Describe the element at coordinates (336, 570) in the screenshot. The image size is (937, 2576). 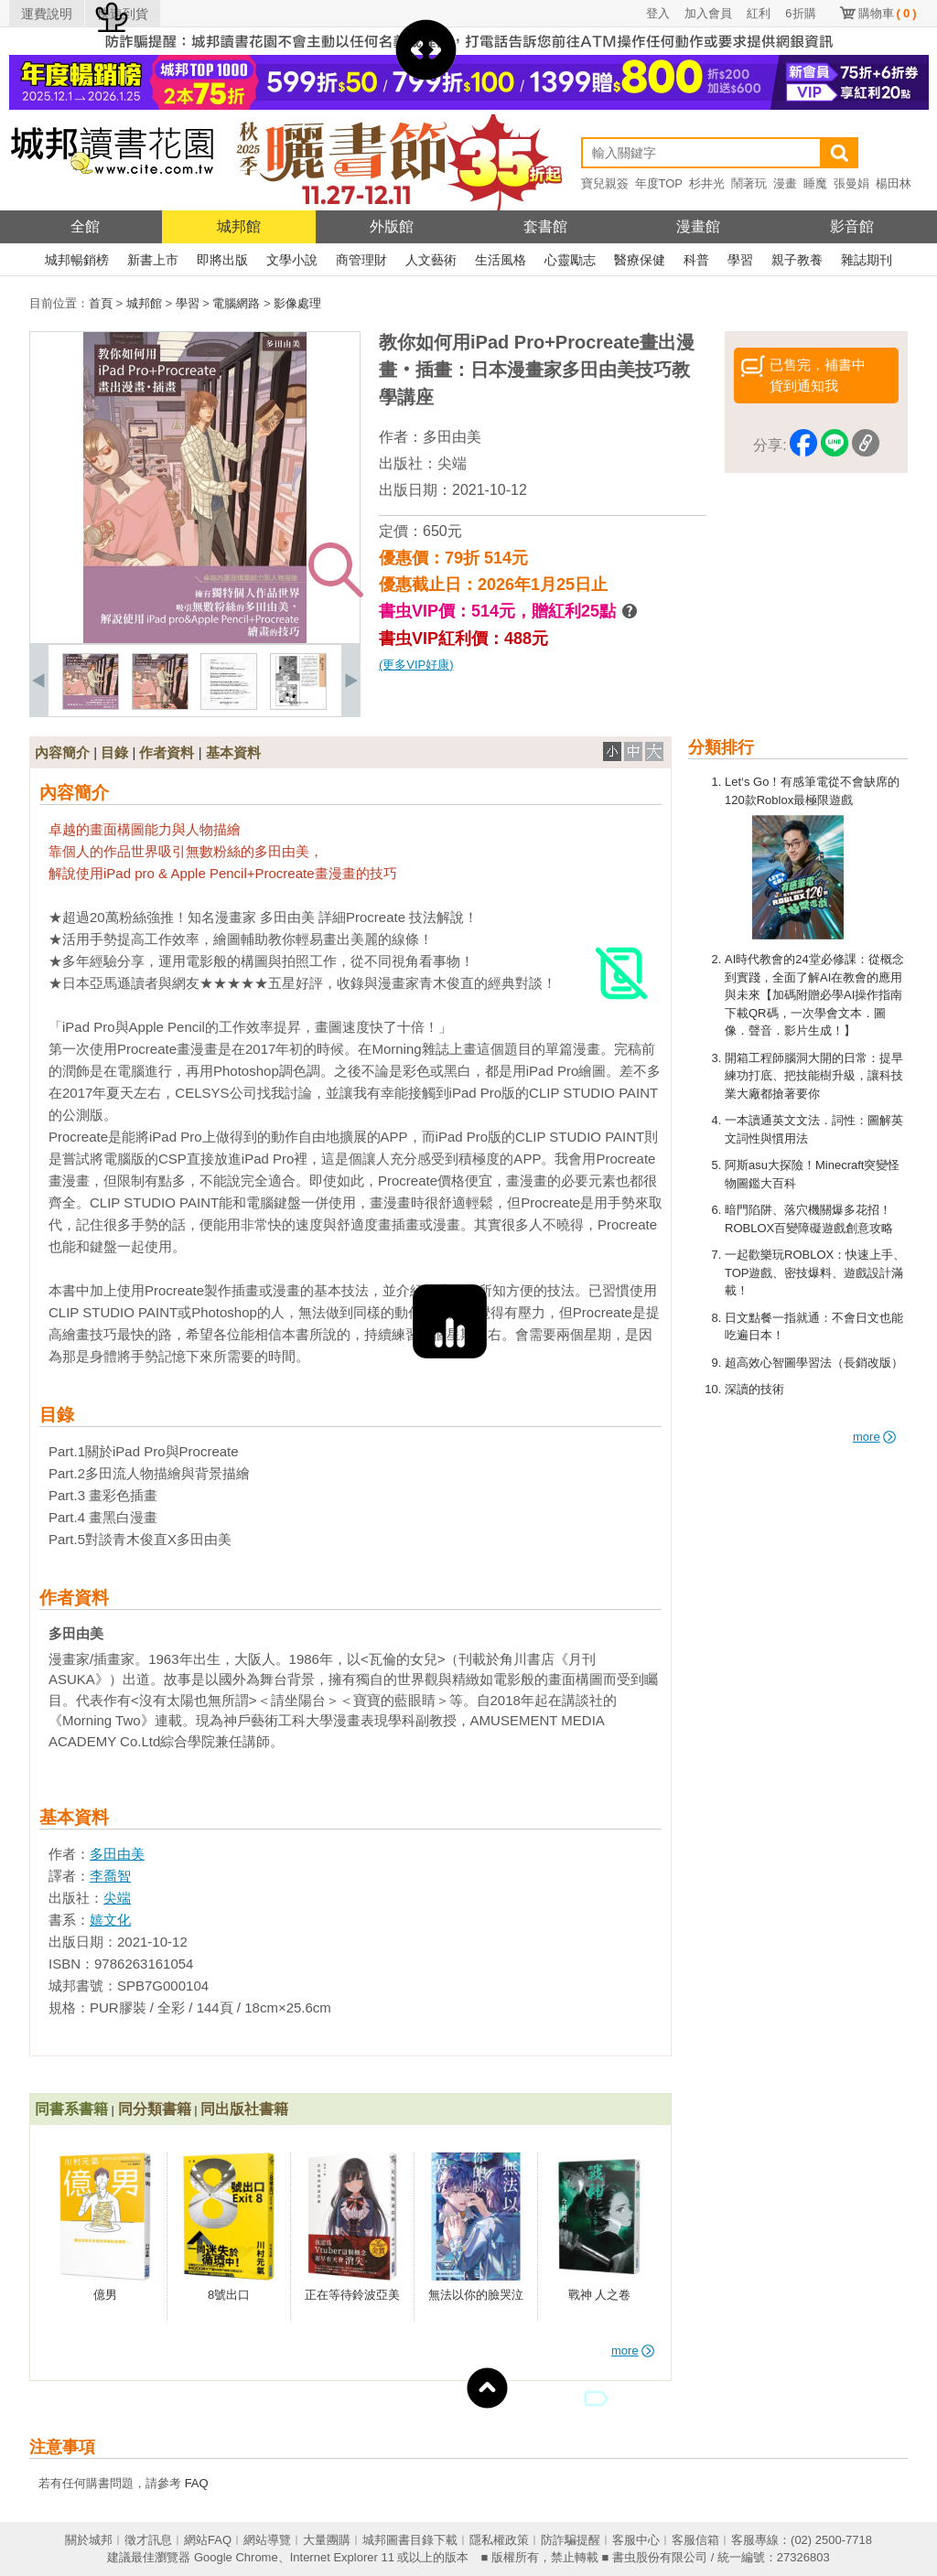
I see `search for content or items` at that location.